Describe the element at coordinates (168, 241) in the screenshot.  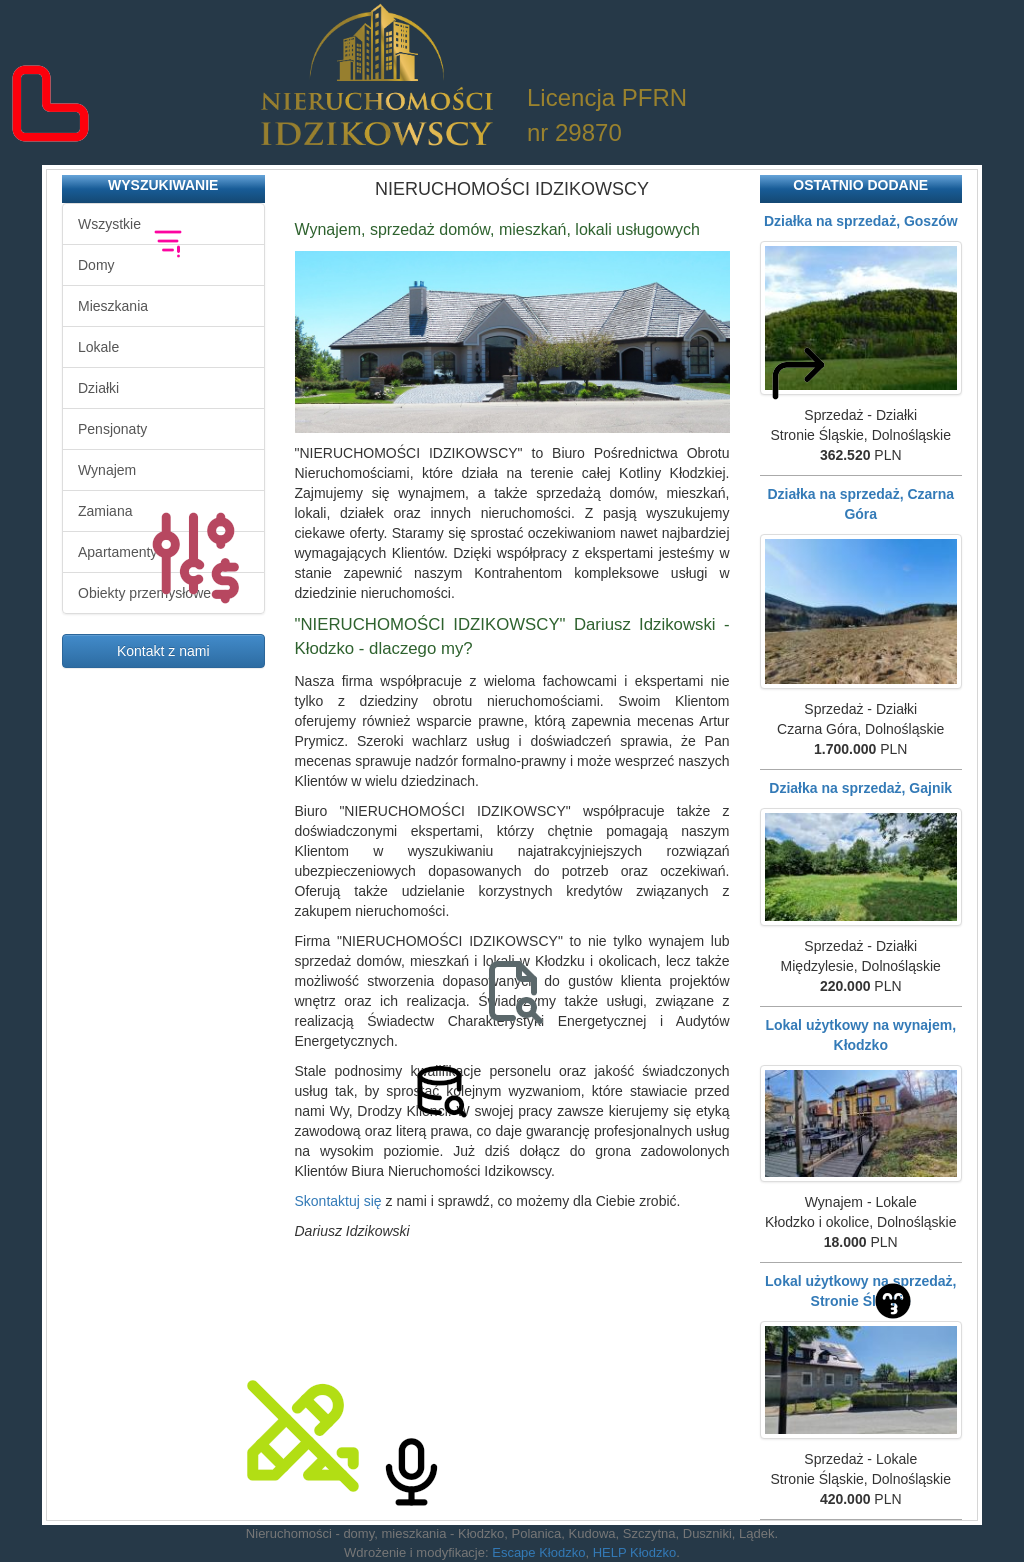
I see `filter settings require attention` at that location.